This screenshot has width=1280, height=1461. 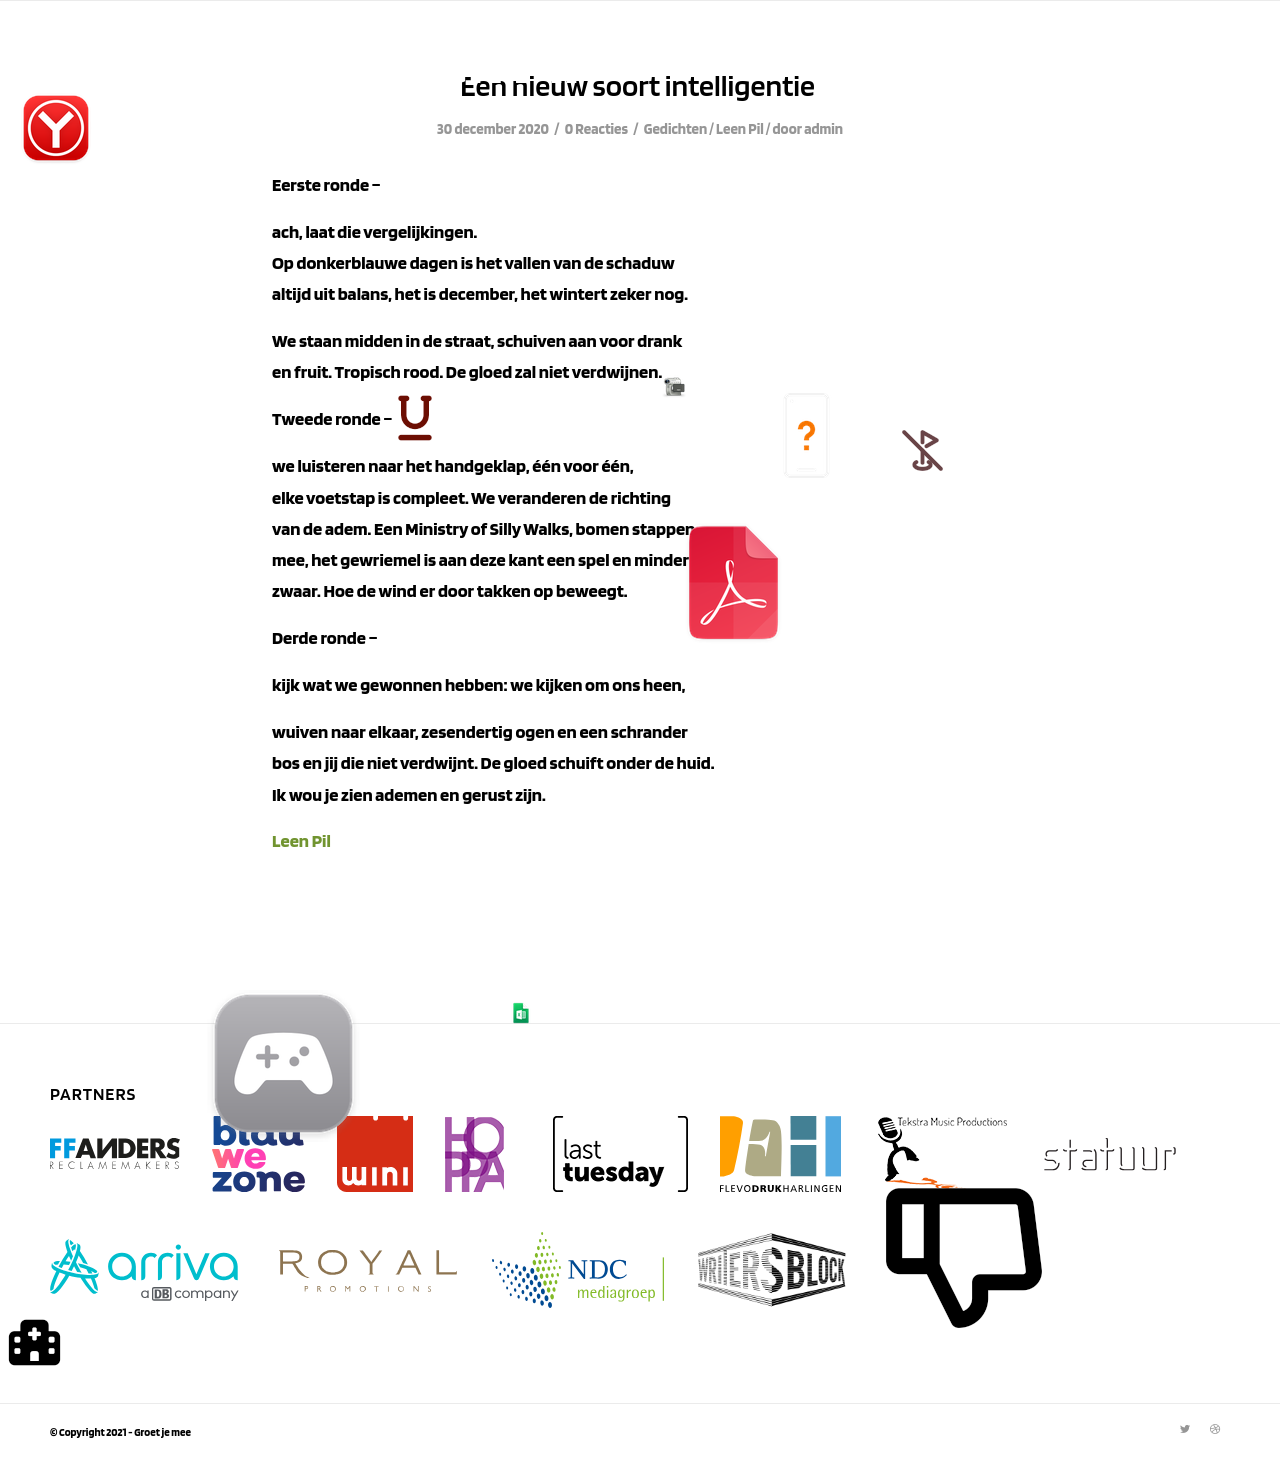 What do you see at coordinates (56, 128) in the screenshot?
I see `open the Yandex app` at bounding box center [56, 128].